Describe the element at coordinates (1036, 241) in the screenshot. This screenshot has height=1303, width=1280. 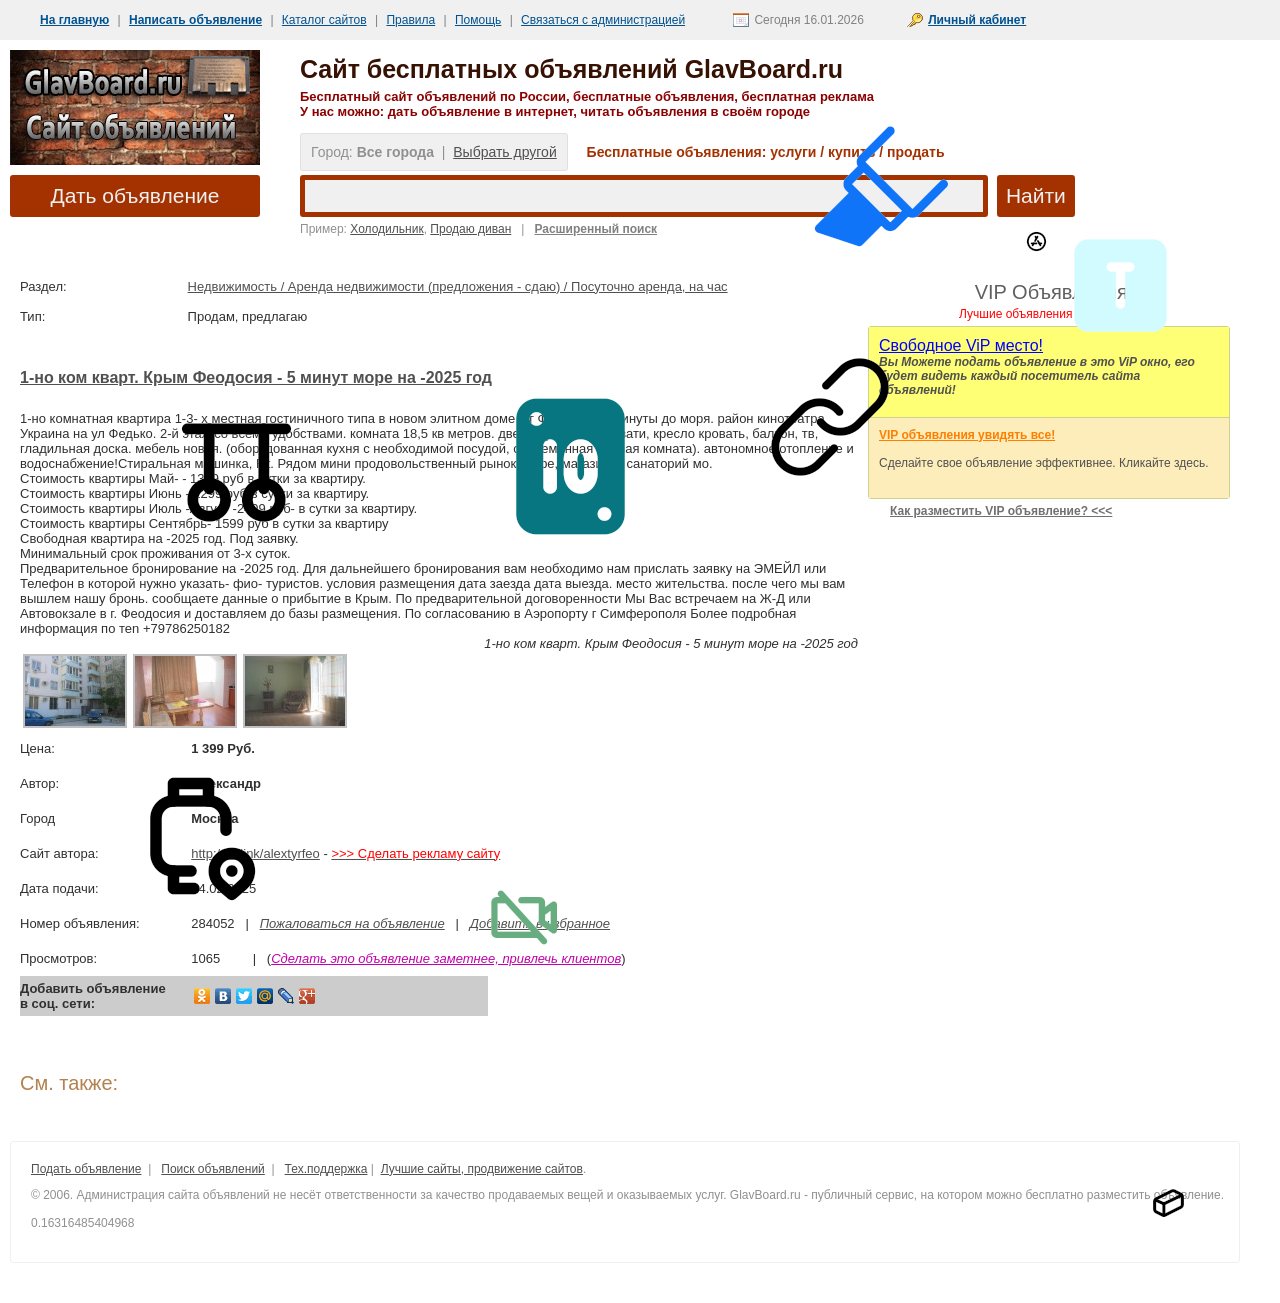
I see `download apps from the app store` at that location.